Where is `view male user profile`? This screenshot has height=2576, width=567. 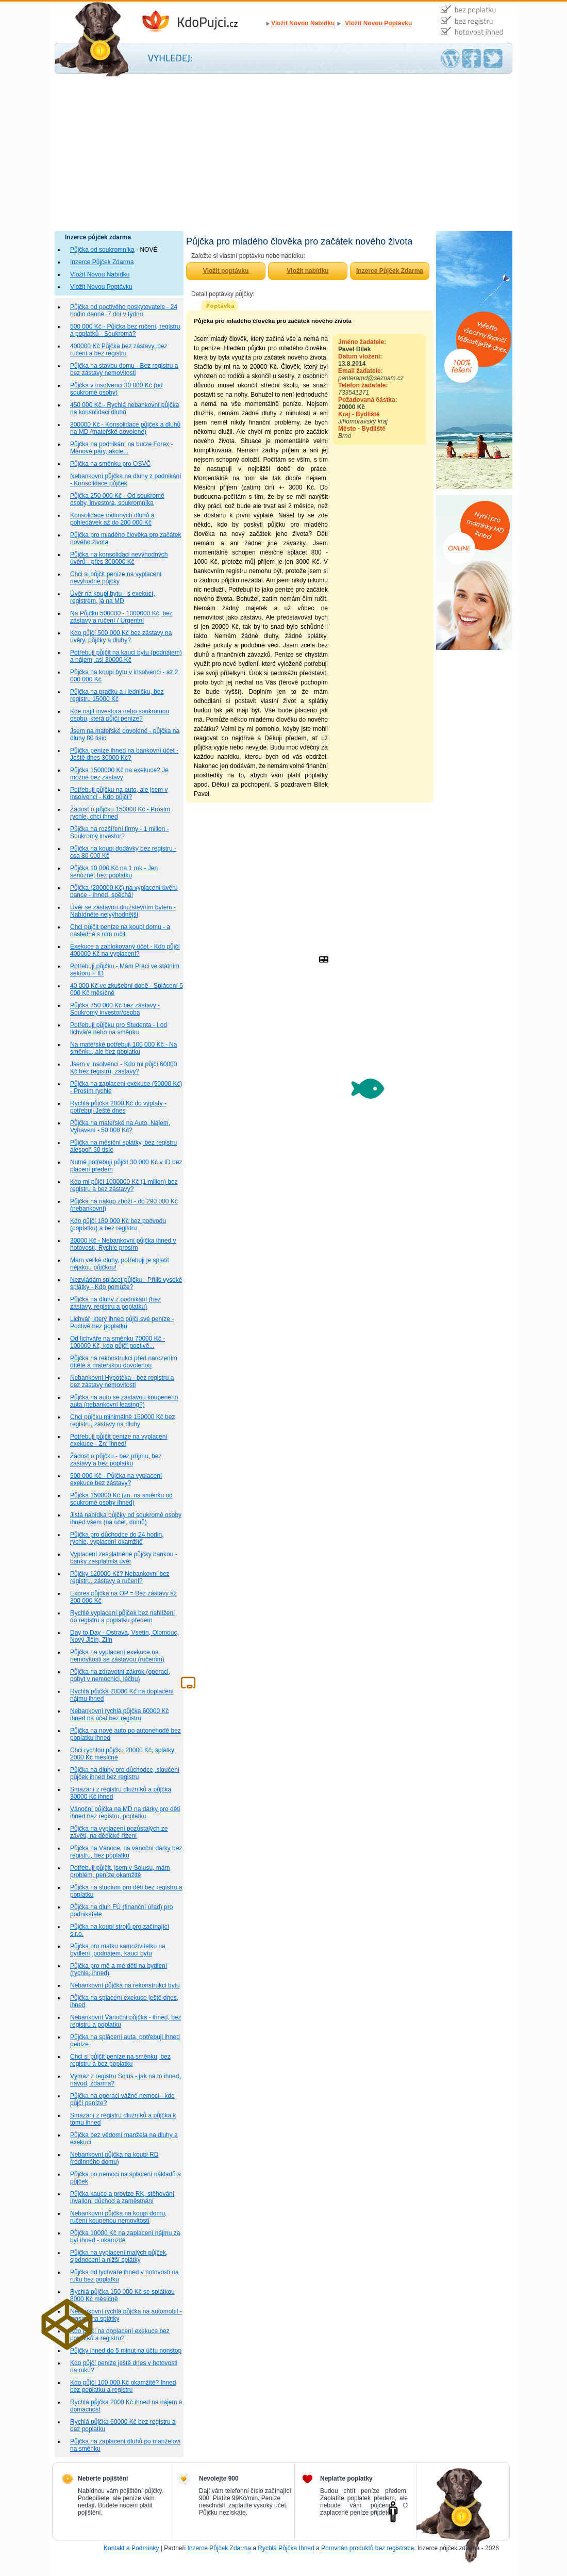
view male user profile is located at coordinates (393, 2512).